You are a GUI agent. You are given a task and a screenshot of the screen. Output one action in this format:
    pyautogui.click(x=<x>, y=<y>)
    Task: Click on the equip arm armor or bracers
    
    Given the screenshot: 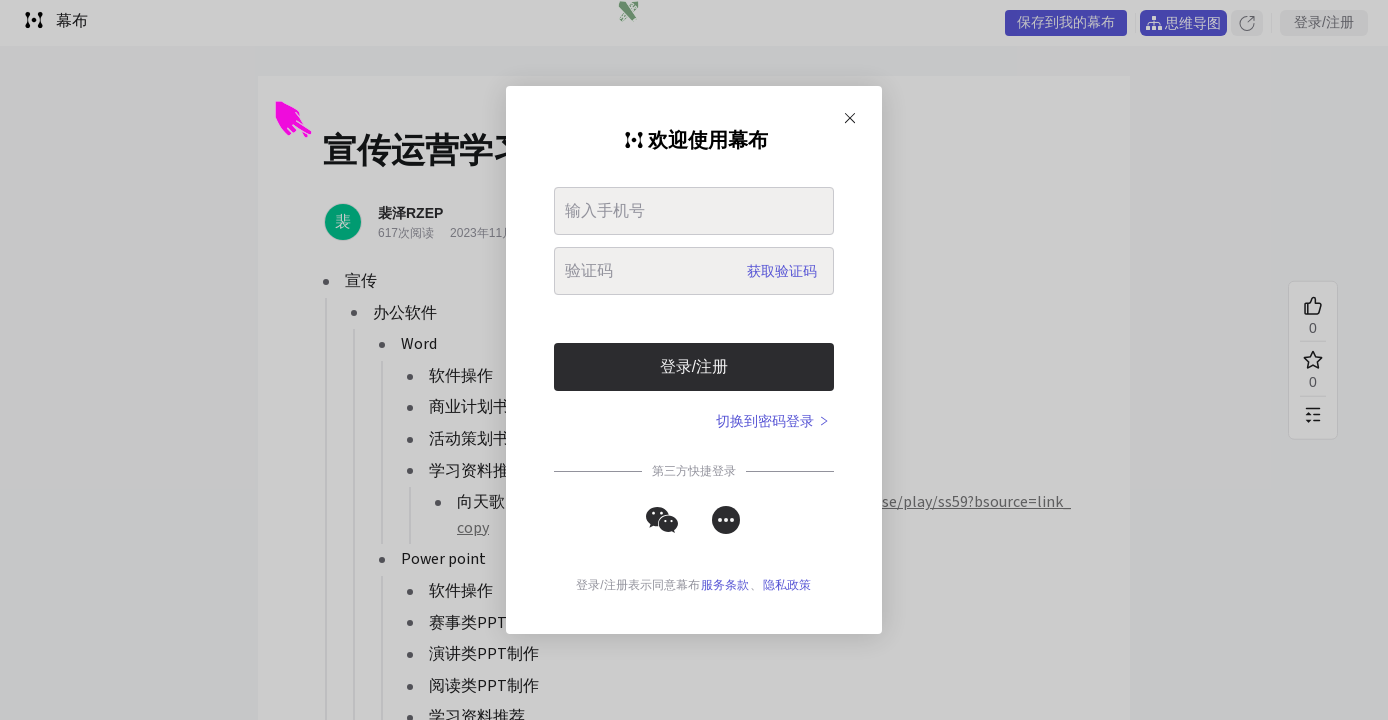 What is the action you would take?
    pyautogui.click(x=628, y=11)
    